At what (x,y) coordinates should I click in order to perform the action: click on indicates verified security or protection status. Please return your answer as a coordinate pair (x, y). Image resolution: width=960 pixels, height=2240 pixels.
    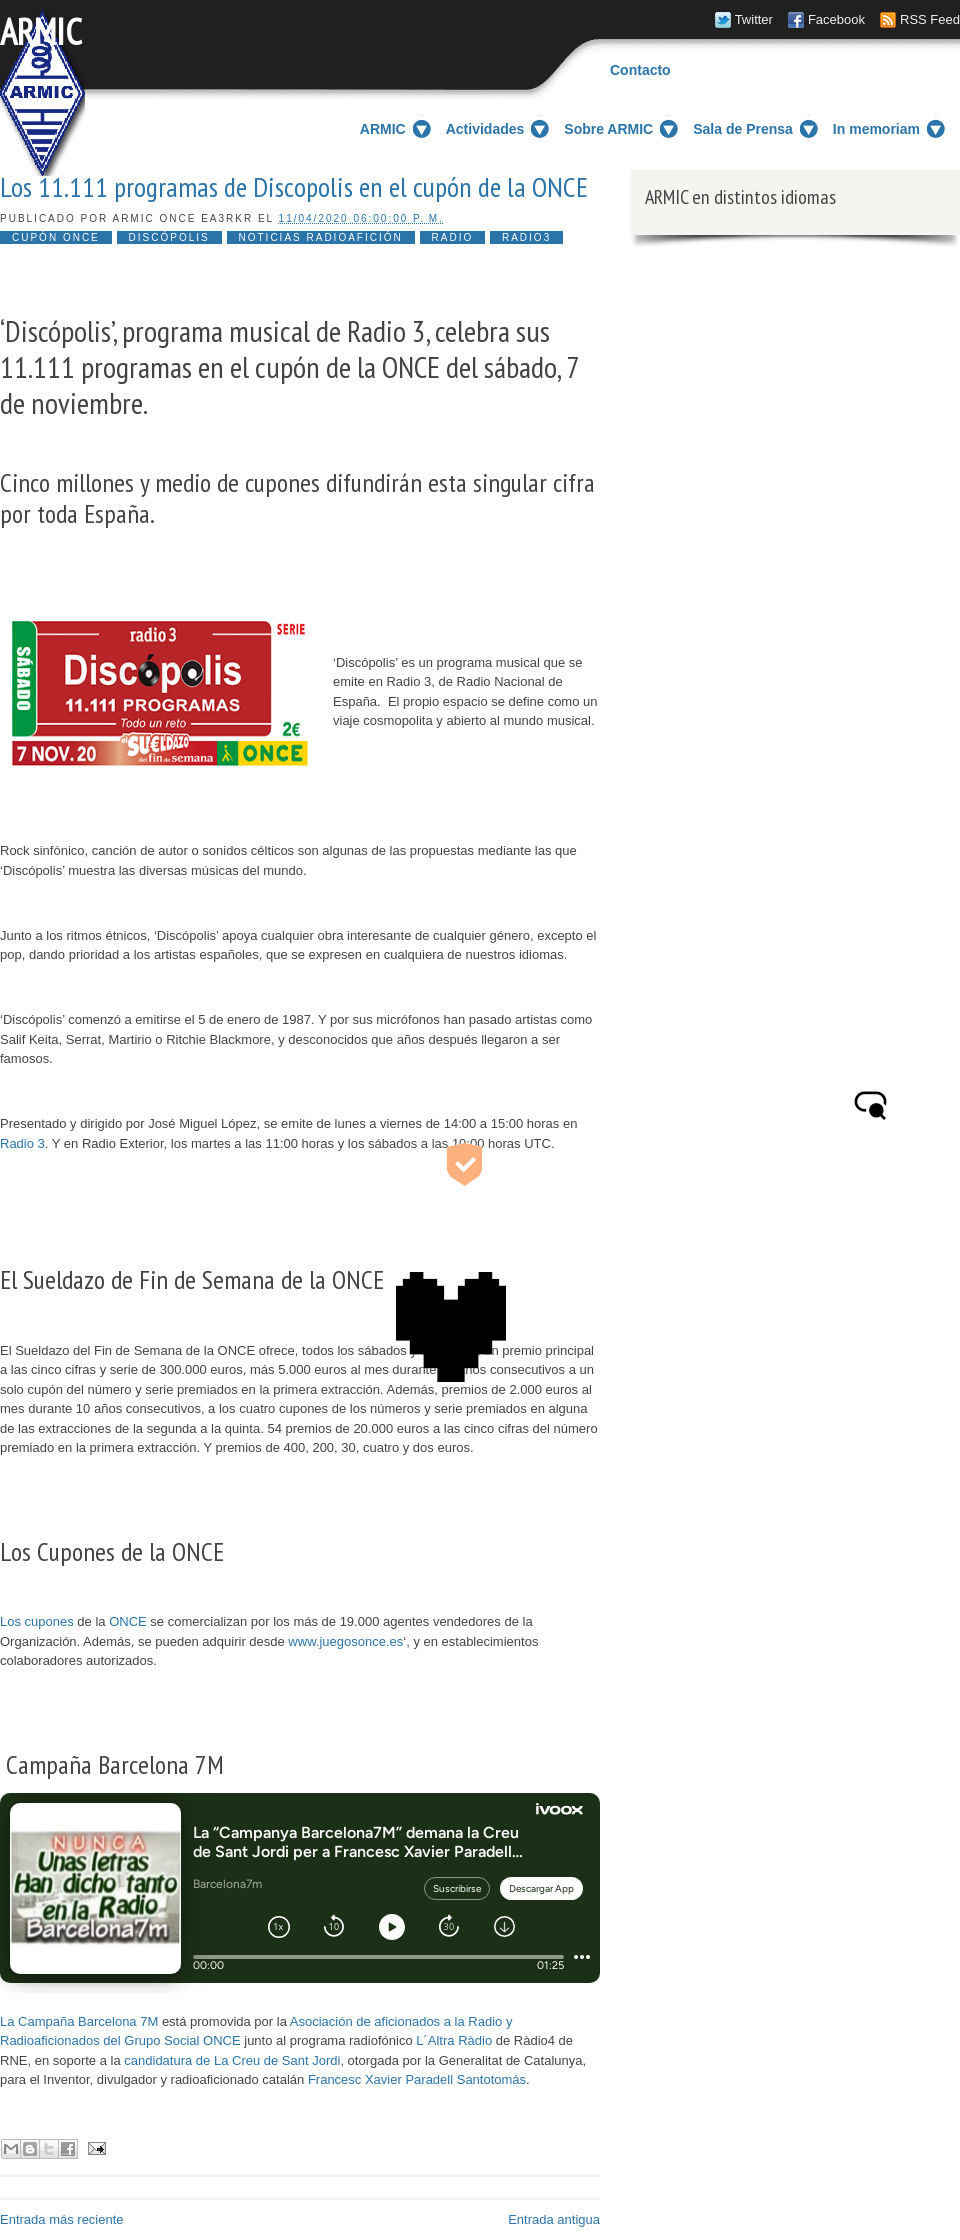
    Looking at the image, I should click on (464, 1164).